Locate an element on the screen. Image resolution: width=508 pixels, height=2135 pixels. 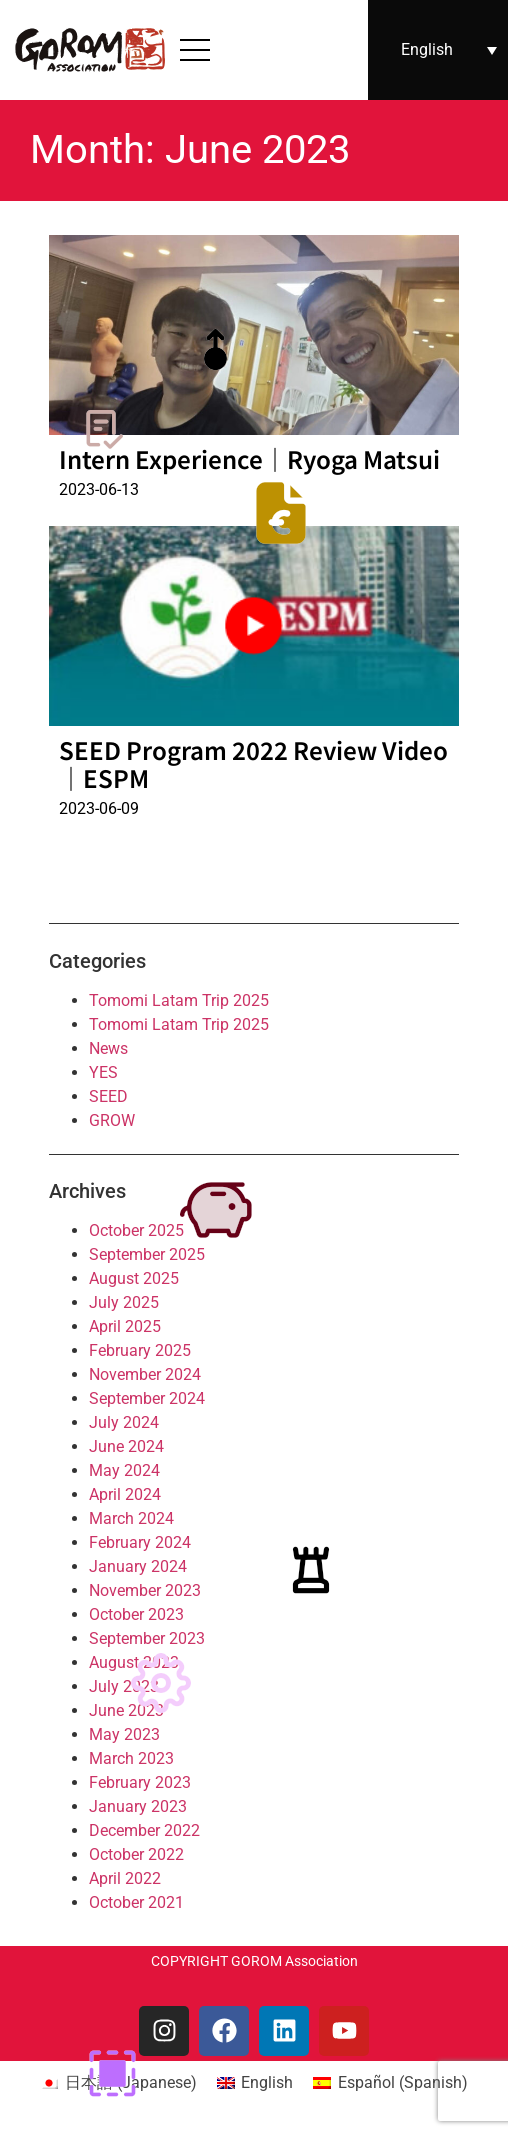
view or manage a task checklist is located at coordinates (103, 429).